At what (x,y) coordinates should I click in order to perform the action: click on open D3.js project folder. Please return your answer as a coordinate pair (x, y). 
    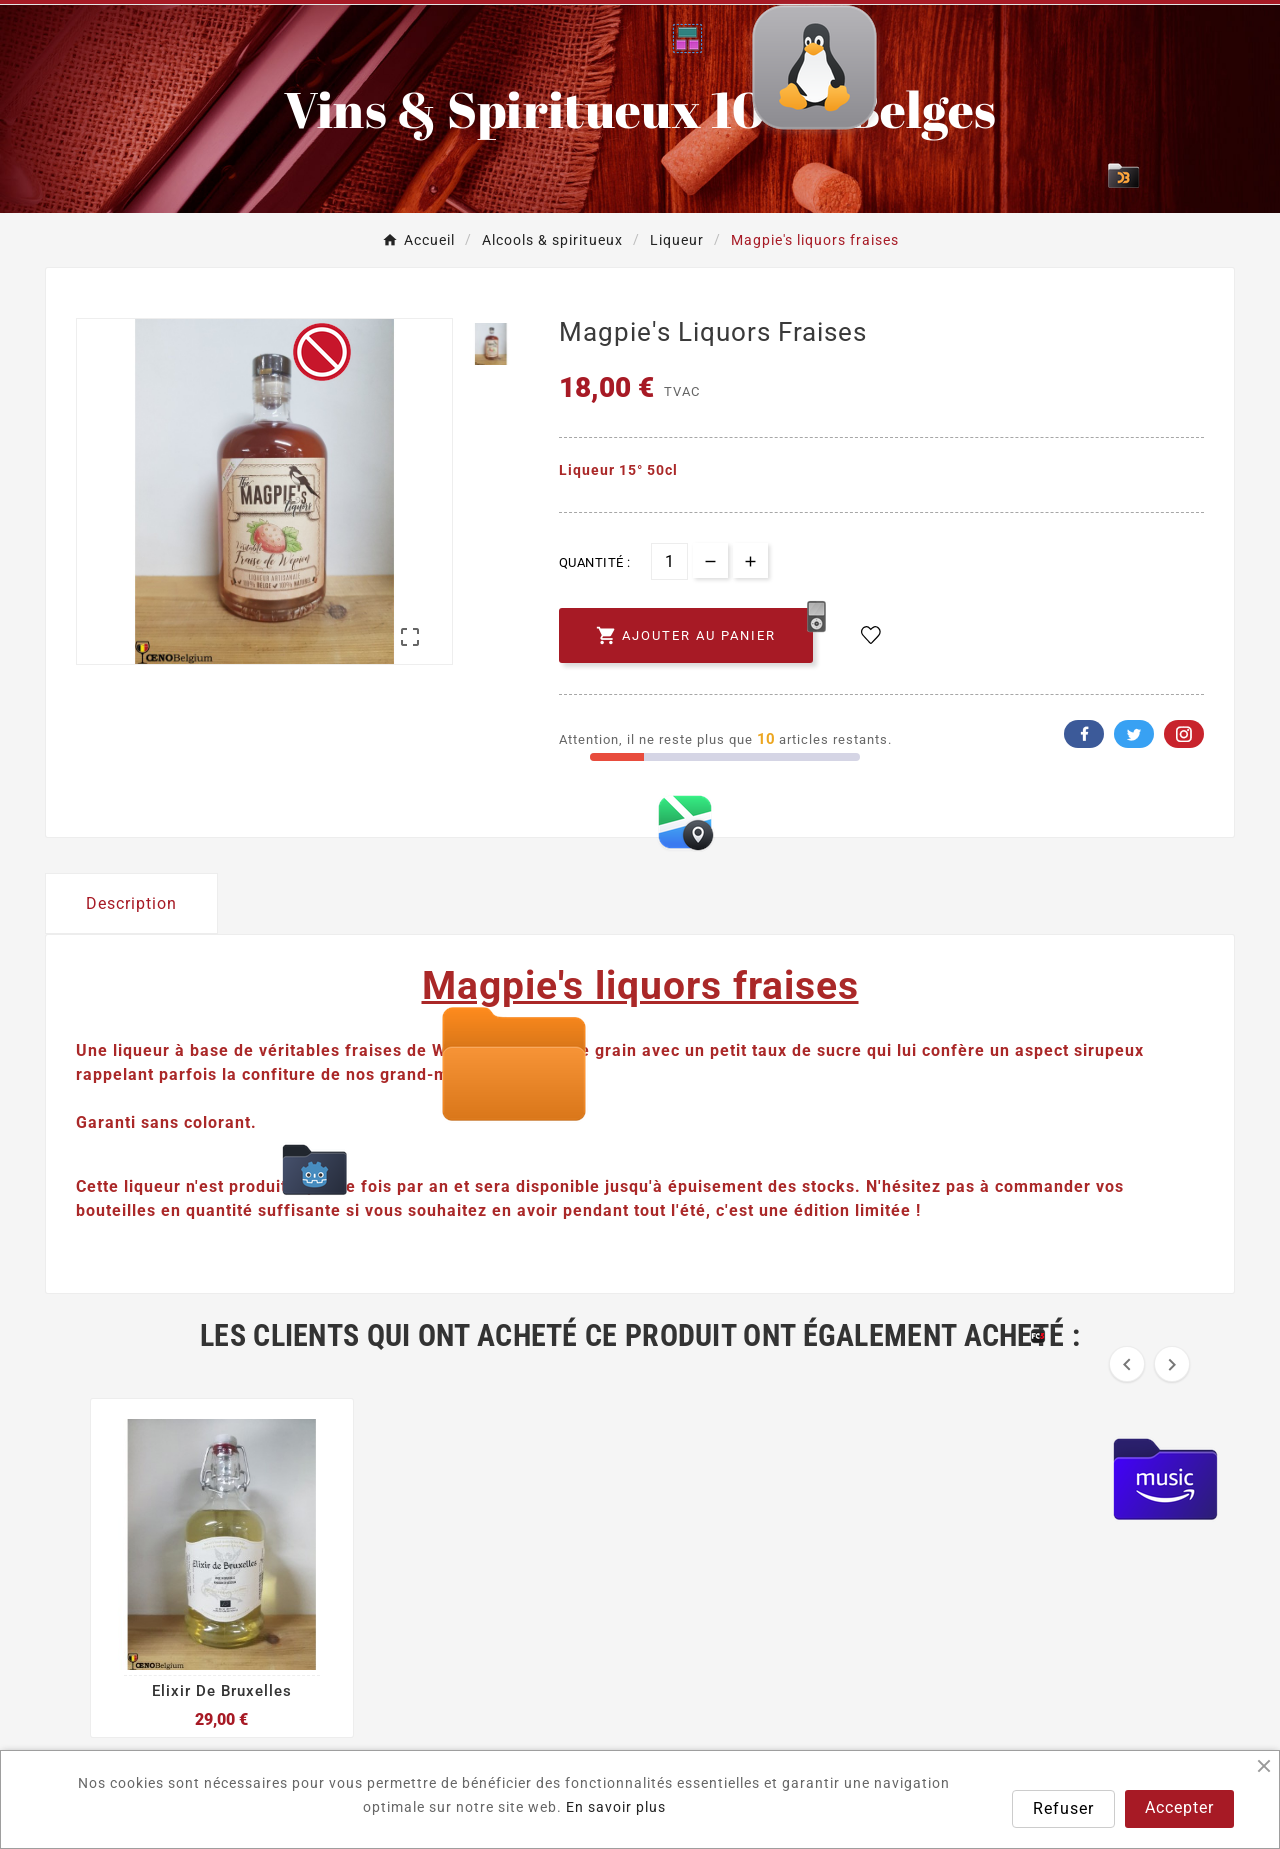
    Looking at the image, I should click on (1123, 176).